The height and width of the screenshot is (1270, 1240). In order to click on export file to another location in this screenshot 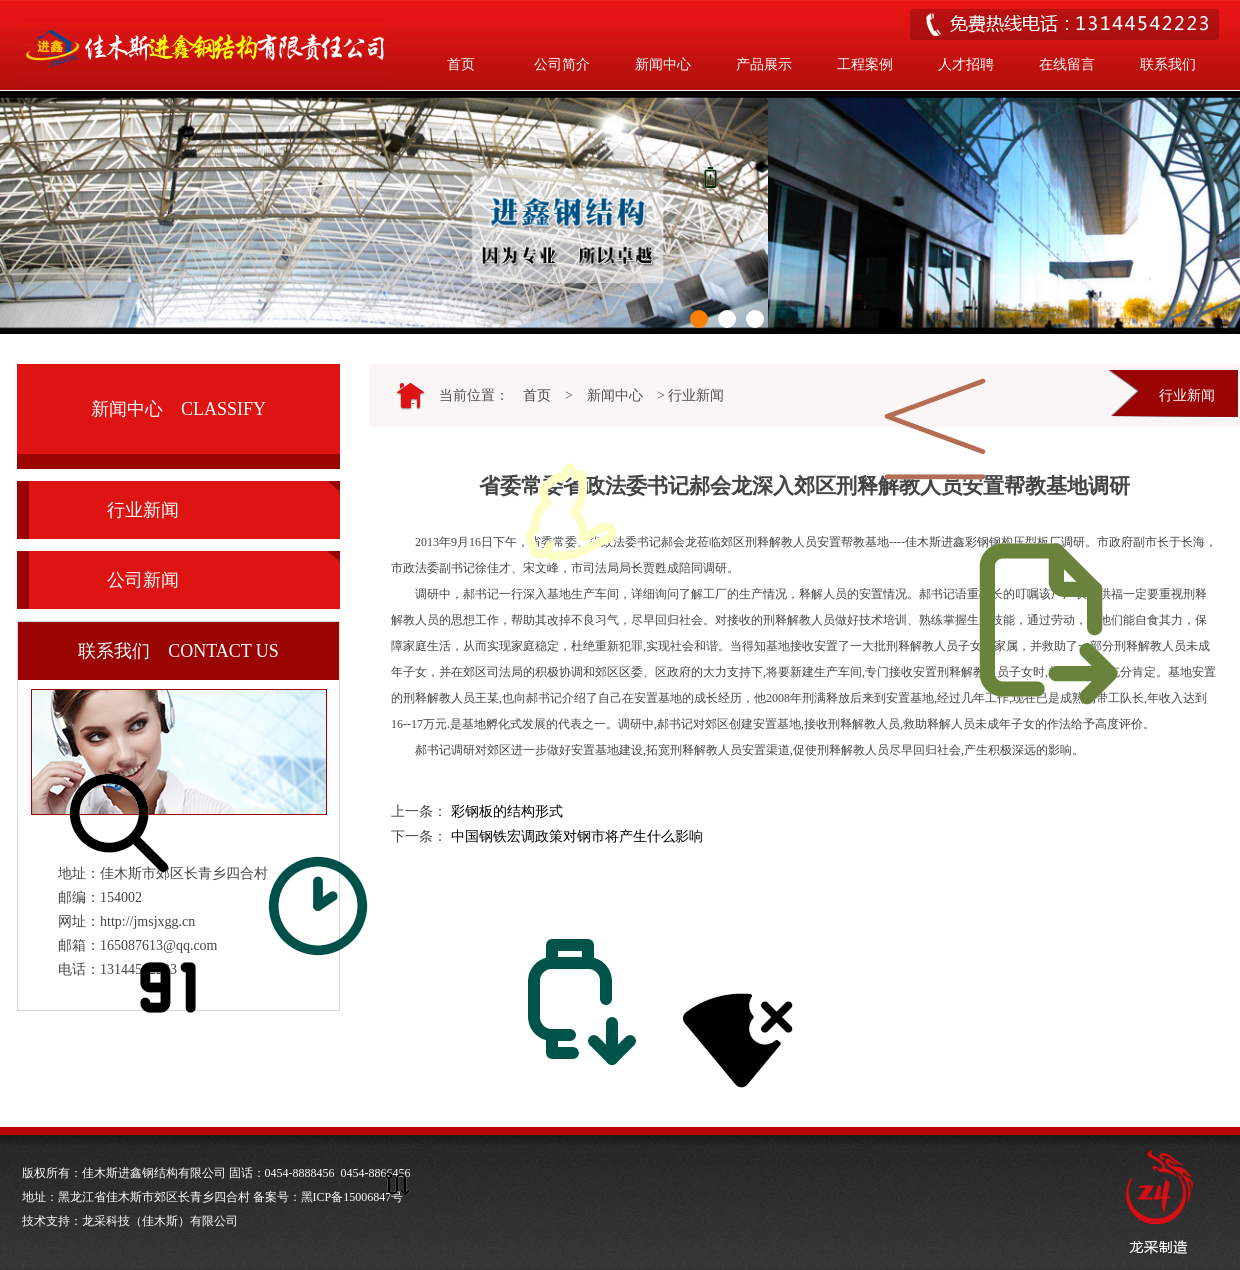, I will do `click(1041, 620)`.